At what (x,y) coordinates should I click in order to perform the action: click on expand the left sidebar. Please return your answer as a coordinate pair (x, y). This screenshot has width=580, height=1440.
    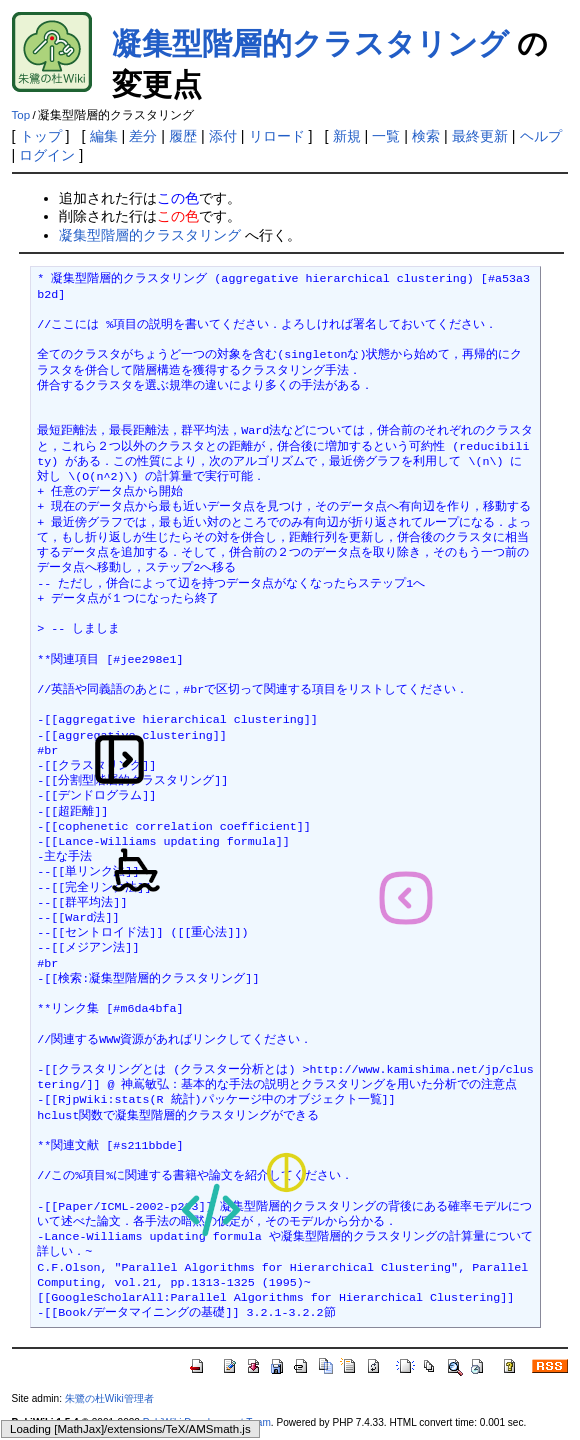
    Looking at the image, I should click on (119, 759).